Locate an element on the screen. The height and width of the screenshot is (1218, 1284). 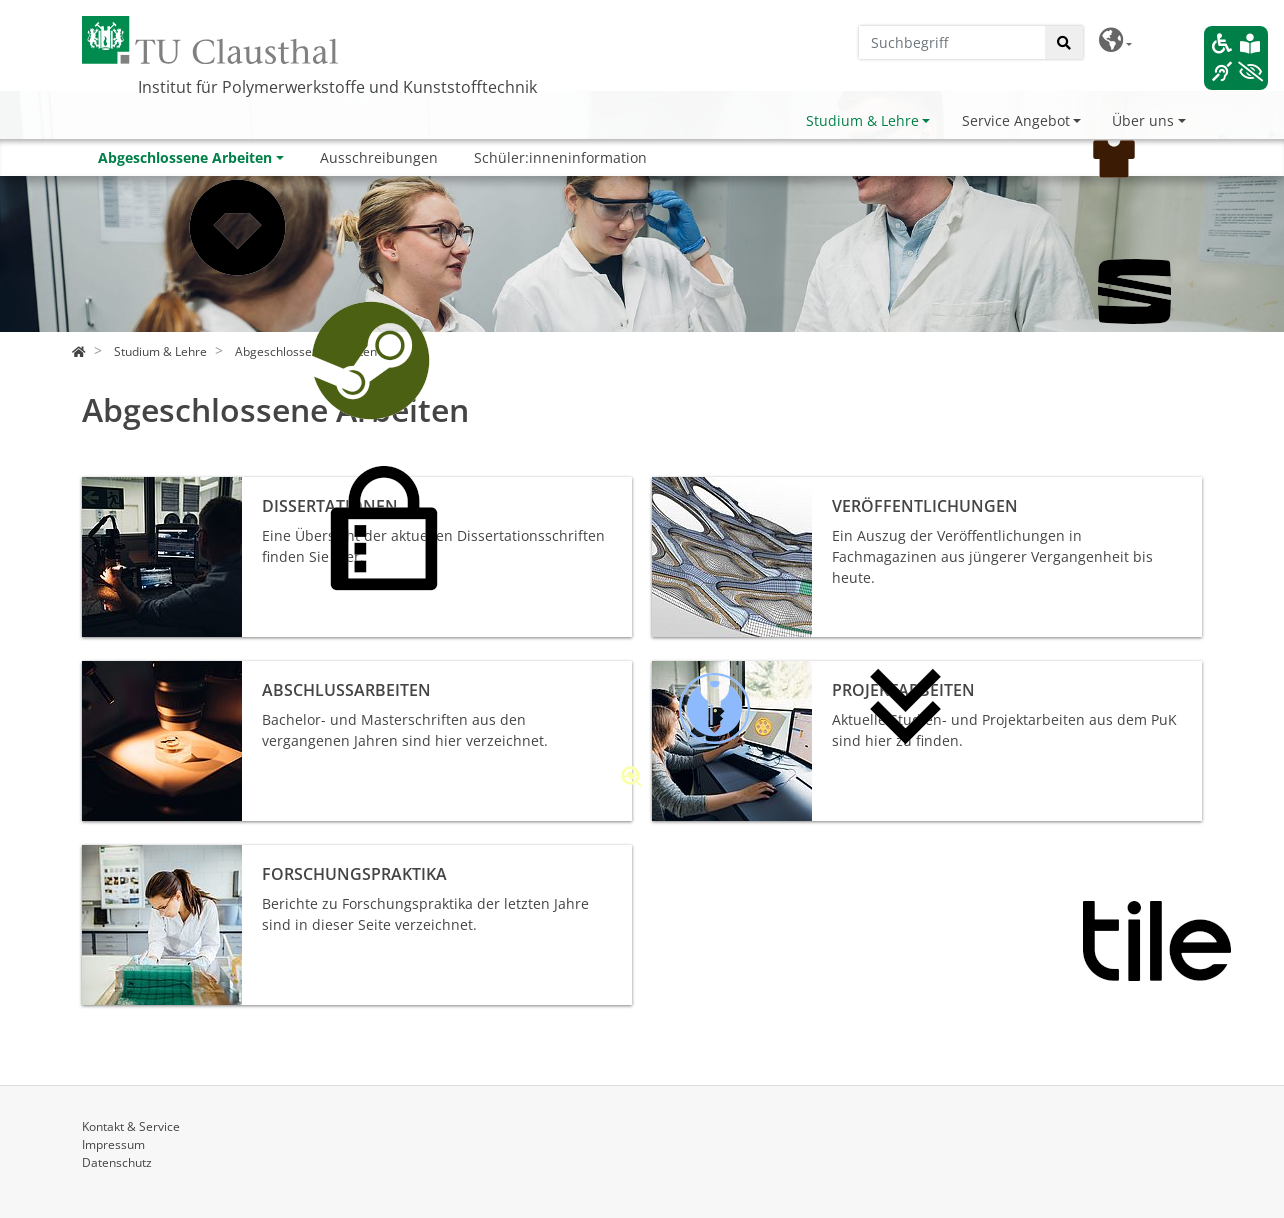
browse clothing or apparel items is located at coordinates (1114, 159).